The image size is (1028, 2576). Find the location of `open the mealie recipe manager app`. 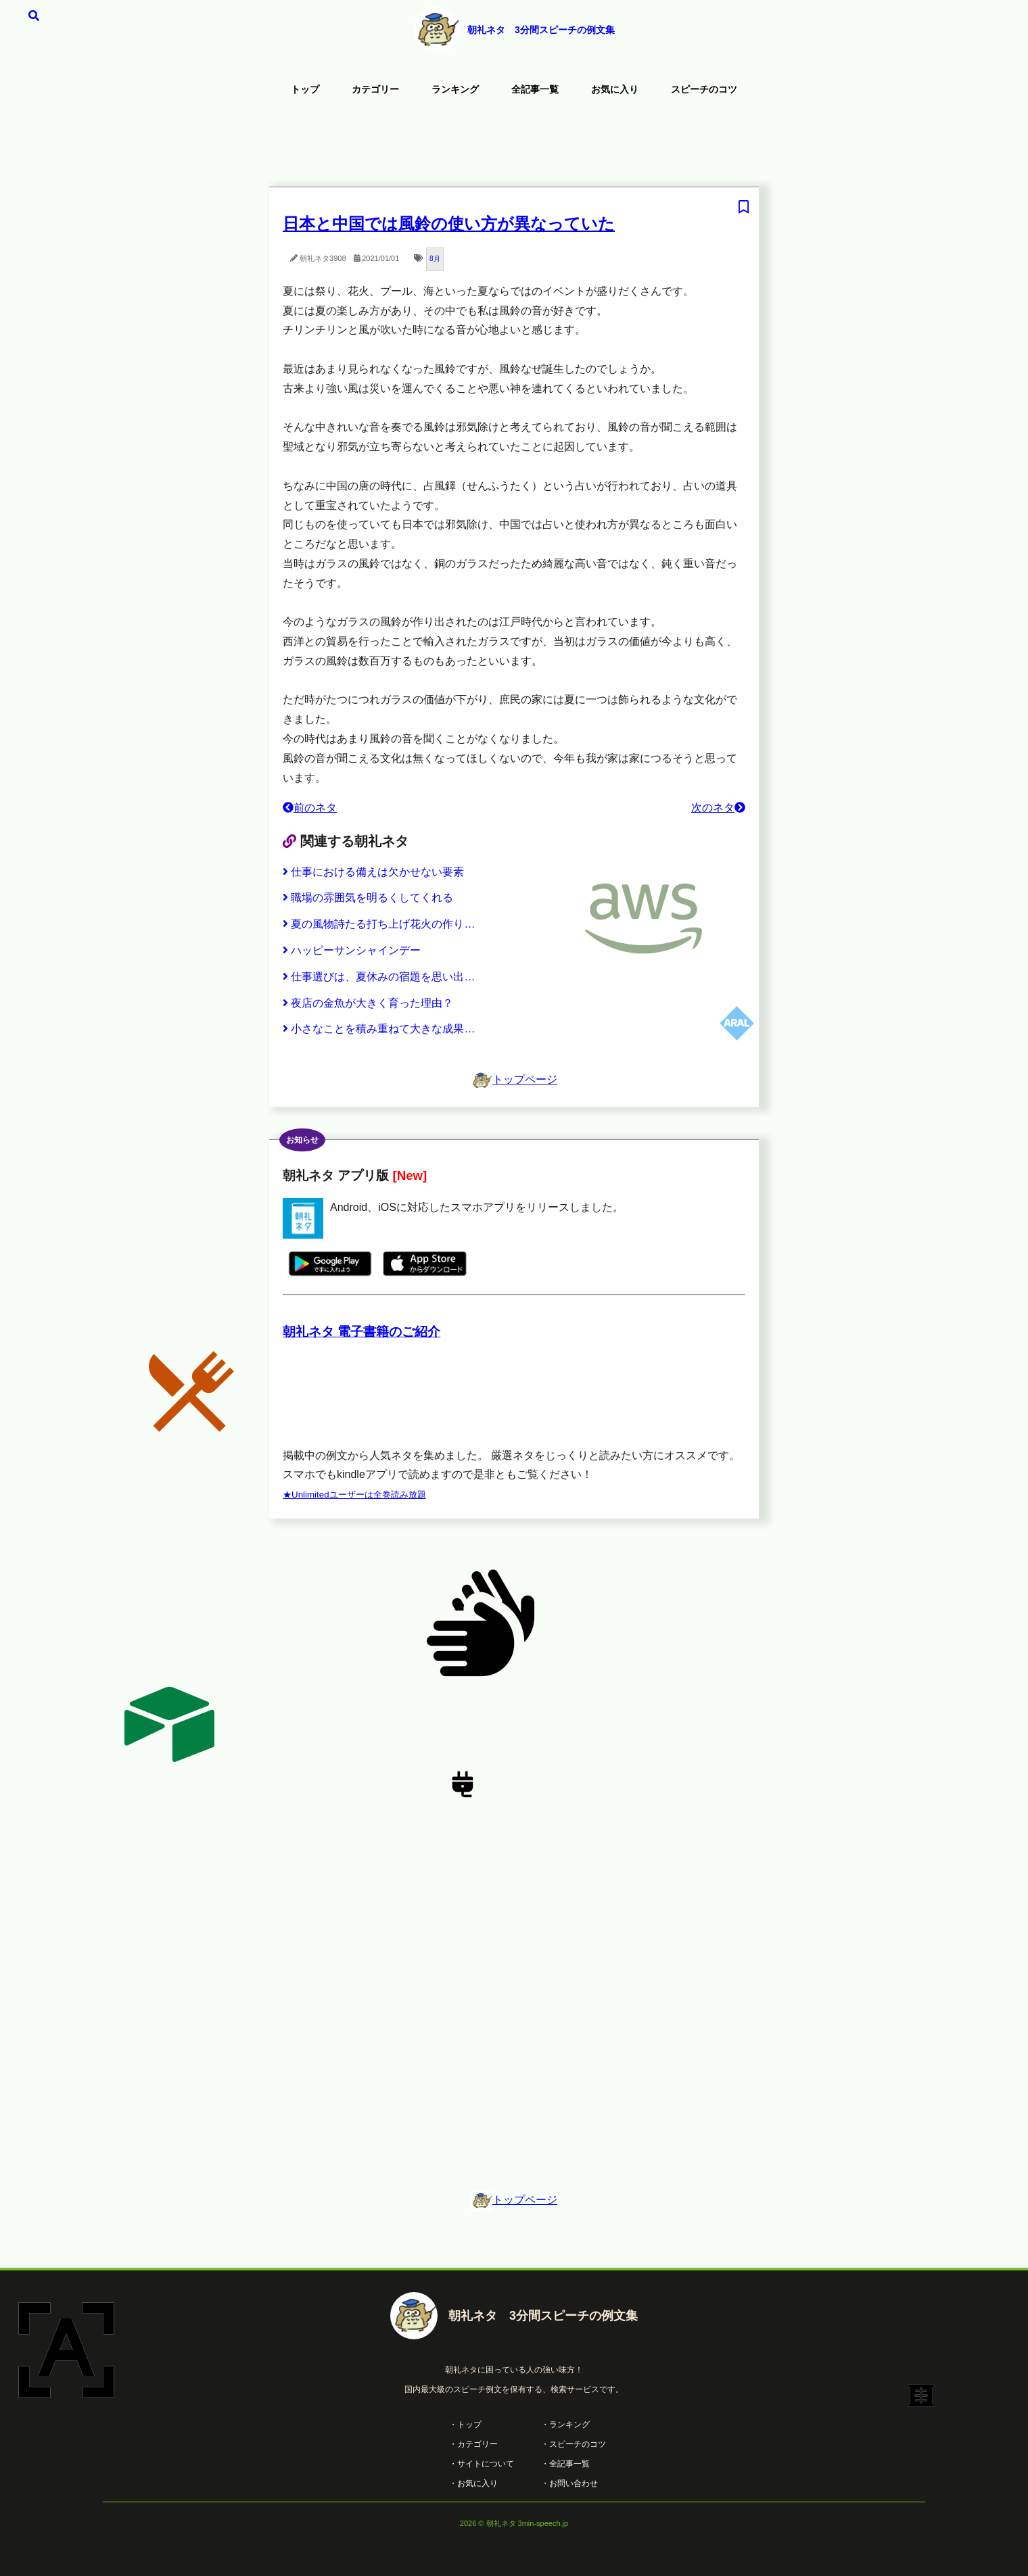

open the mealie recipe manager app is located at coordinates (191, 1391).